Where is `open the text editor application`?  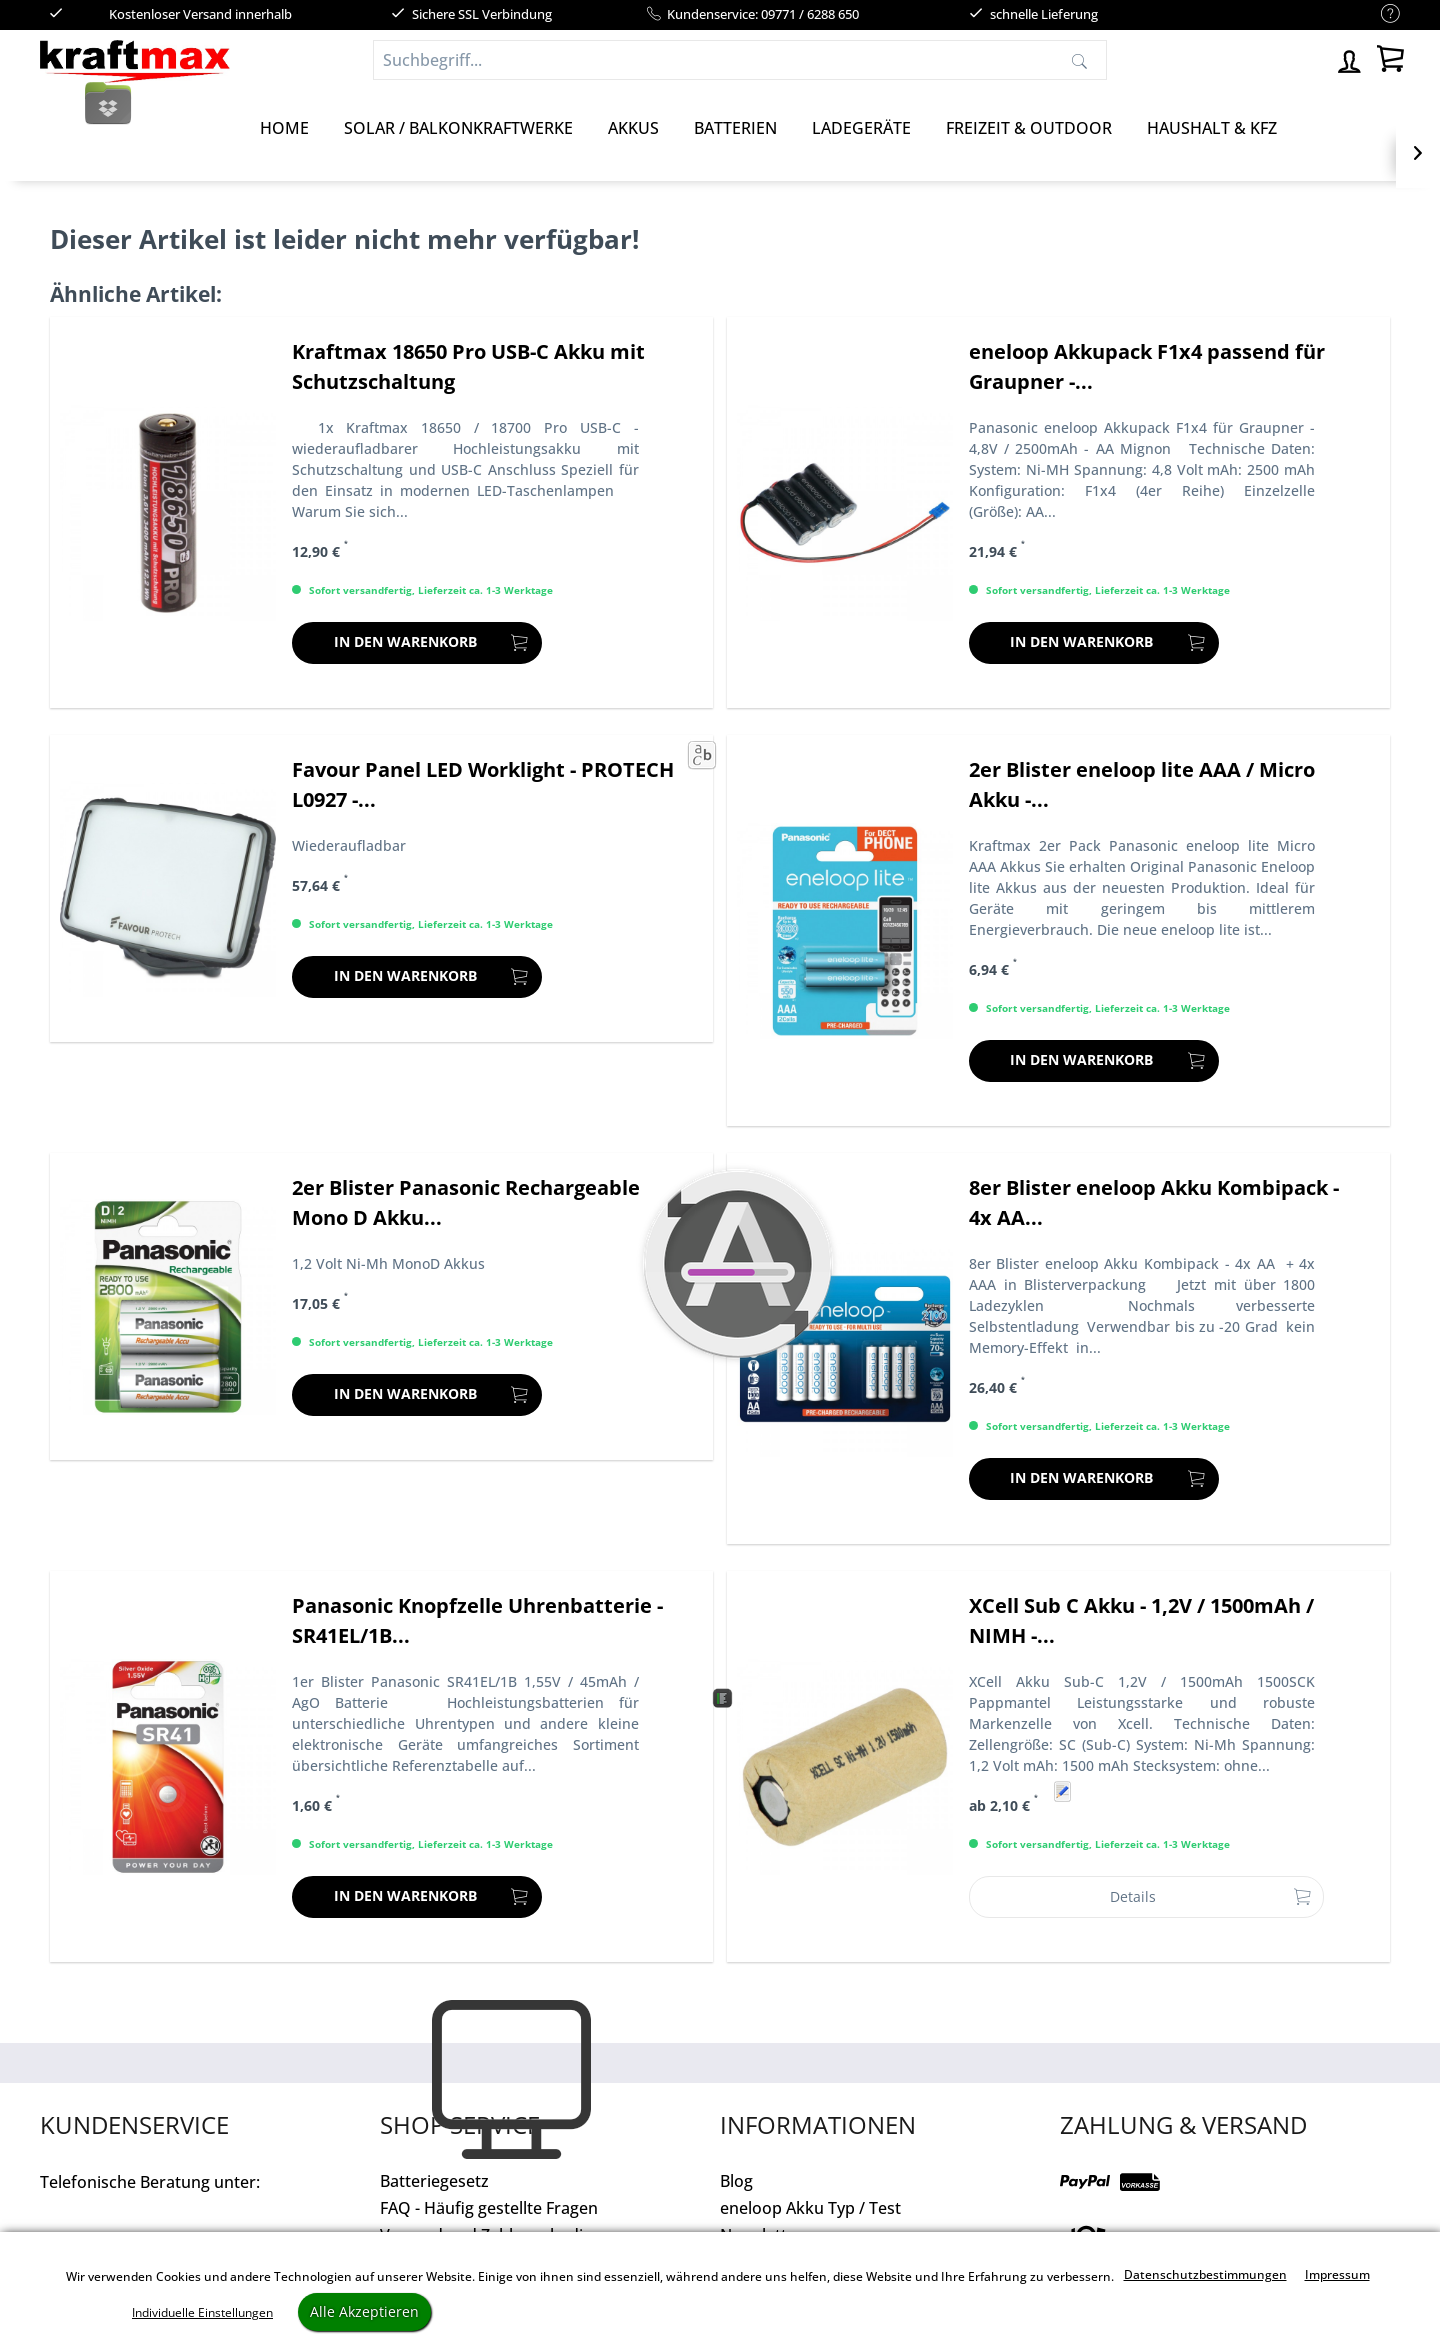
open the text editor application is located at coordinates (1062, 1791).